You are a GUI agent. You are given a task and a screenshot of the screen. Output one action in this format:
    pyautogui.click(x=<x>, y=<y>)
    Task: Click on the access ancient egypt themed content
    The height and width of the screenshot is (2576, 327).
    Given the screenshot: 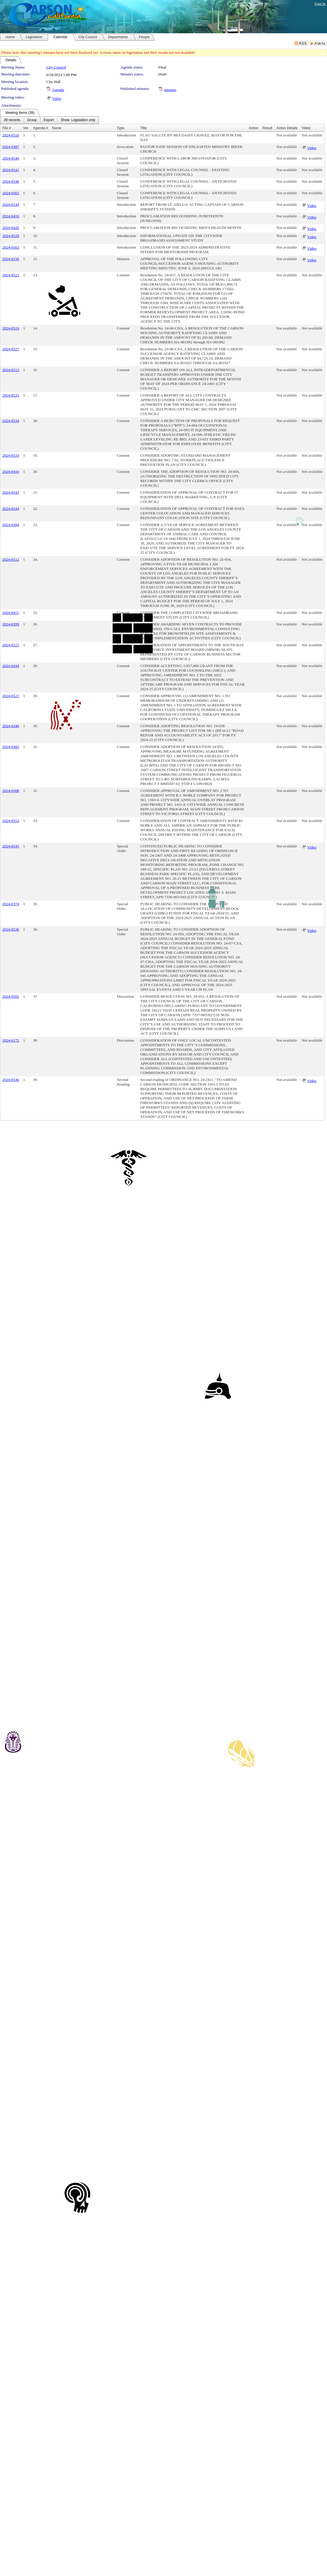 What is the action you would take?
    pyautogui.click(x=13, y=1742)
    